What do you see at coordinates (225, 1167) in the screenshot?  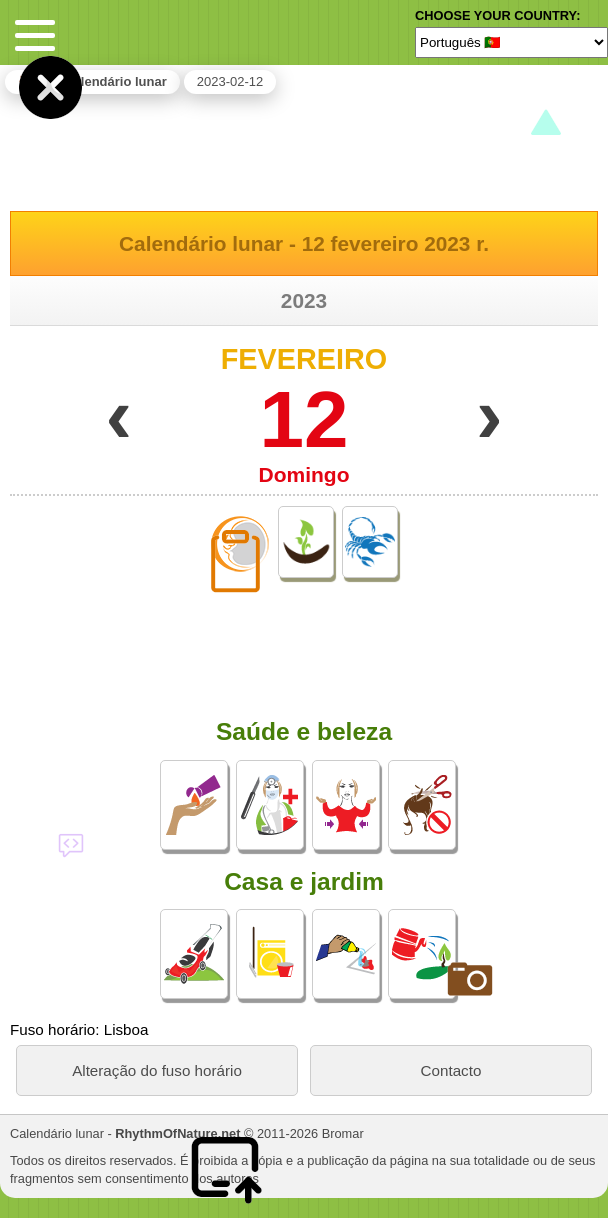 I see `upload content to tablet device` at bounding box center [225, 1167].